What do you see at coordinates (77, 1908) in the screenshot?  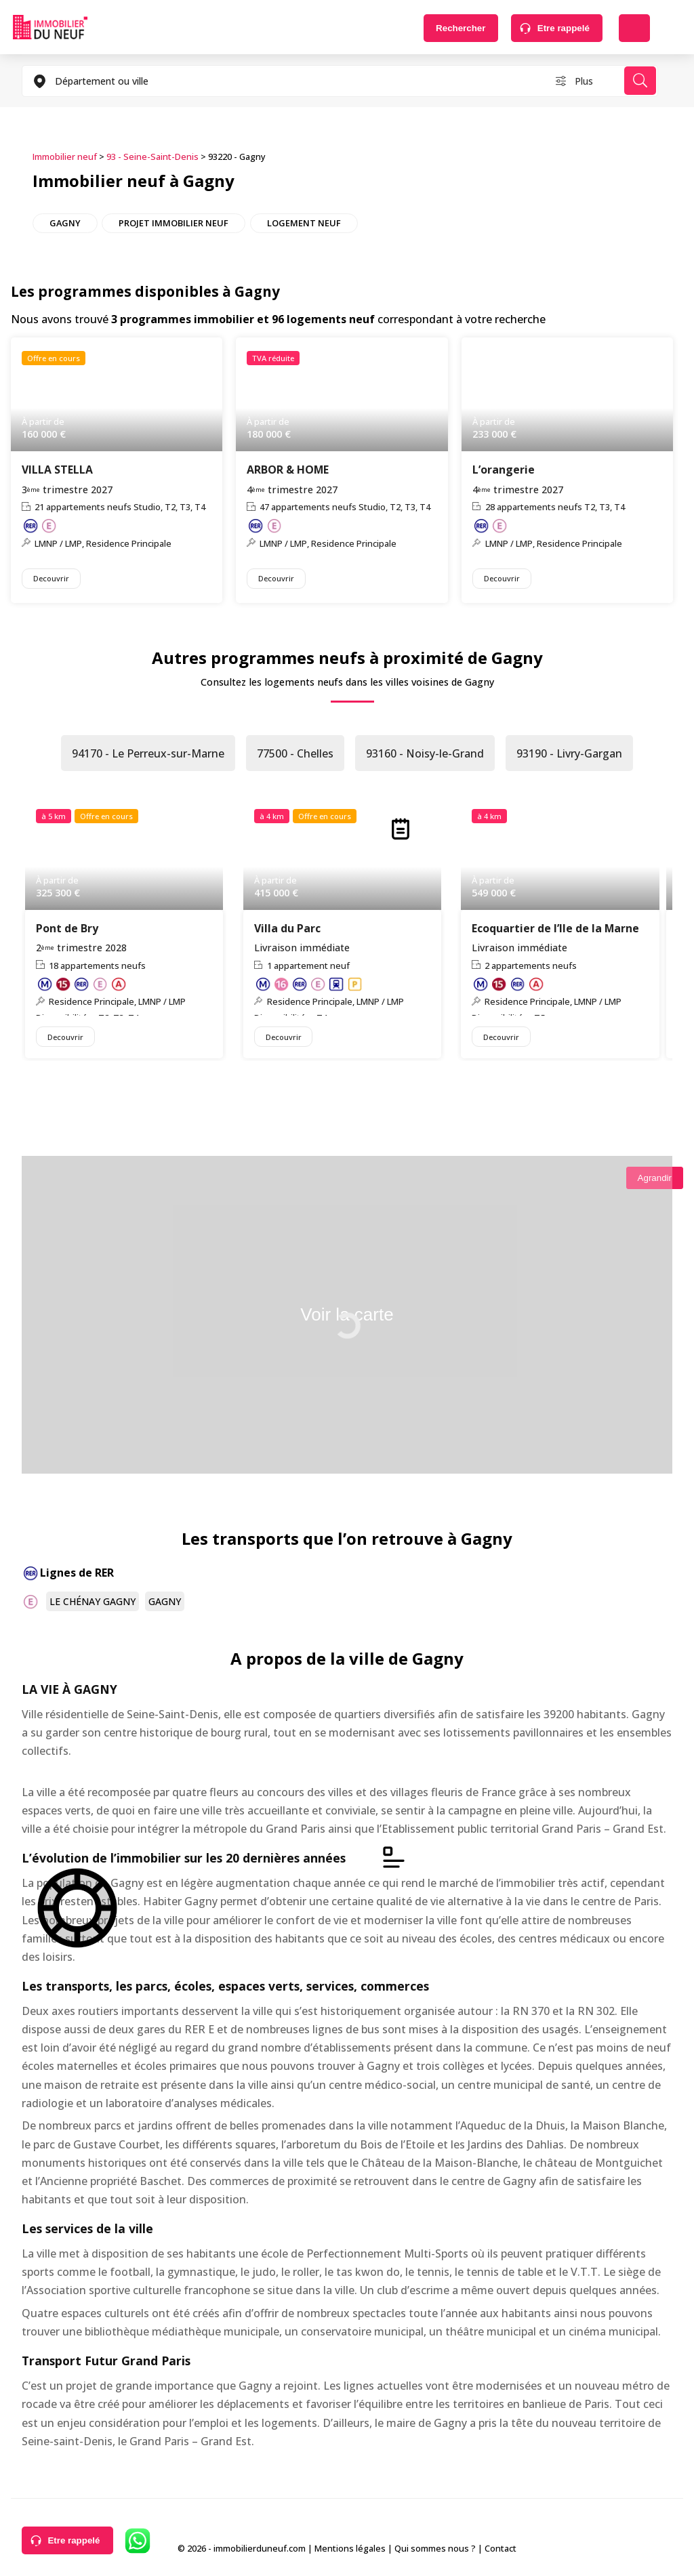 I see `access casino or gambling games` at bounding box center [77, 1908].